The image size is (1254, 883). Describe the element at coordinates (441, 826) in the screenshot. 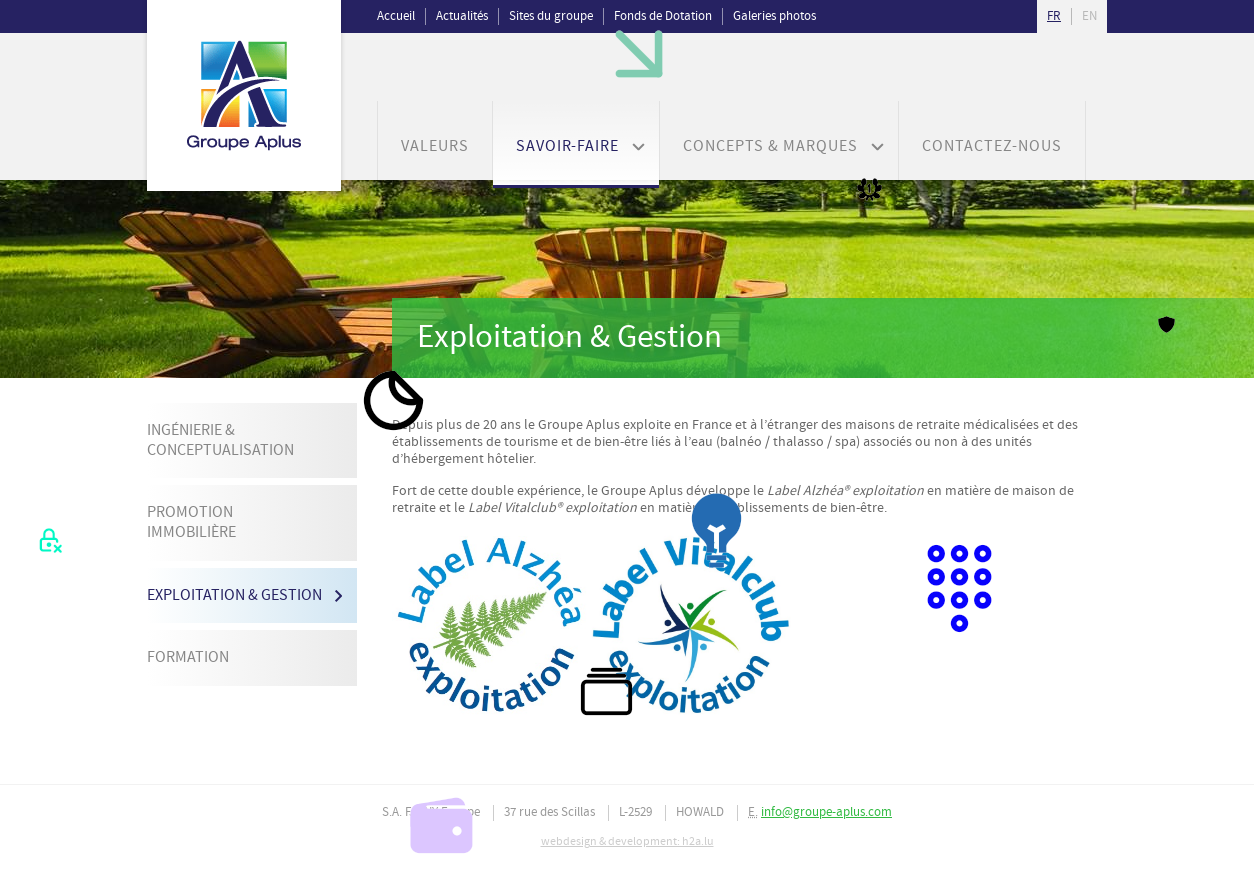

I see `access your wallet or payment methods` at that location.